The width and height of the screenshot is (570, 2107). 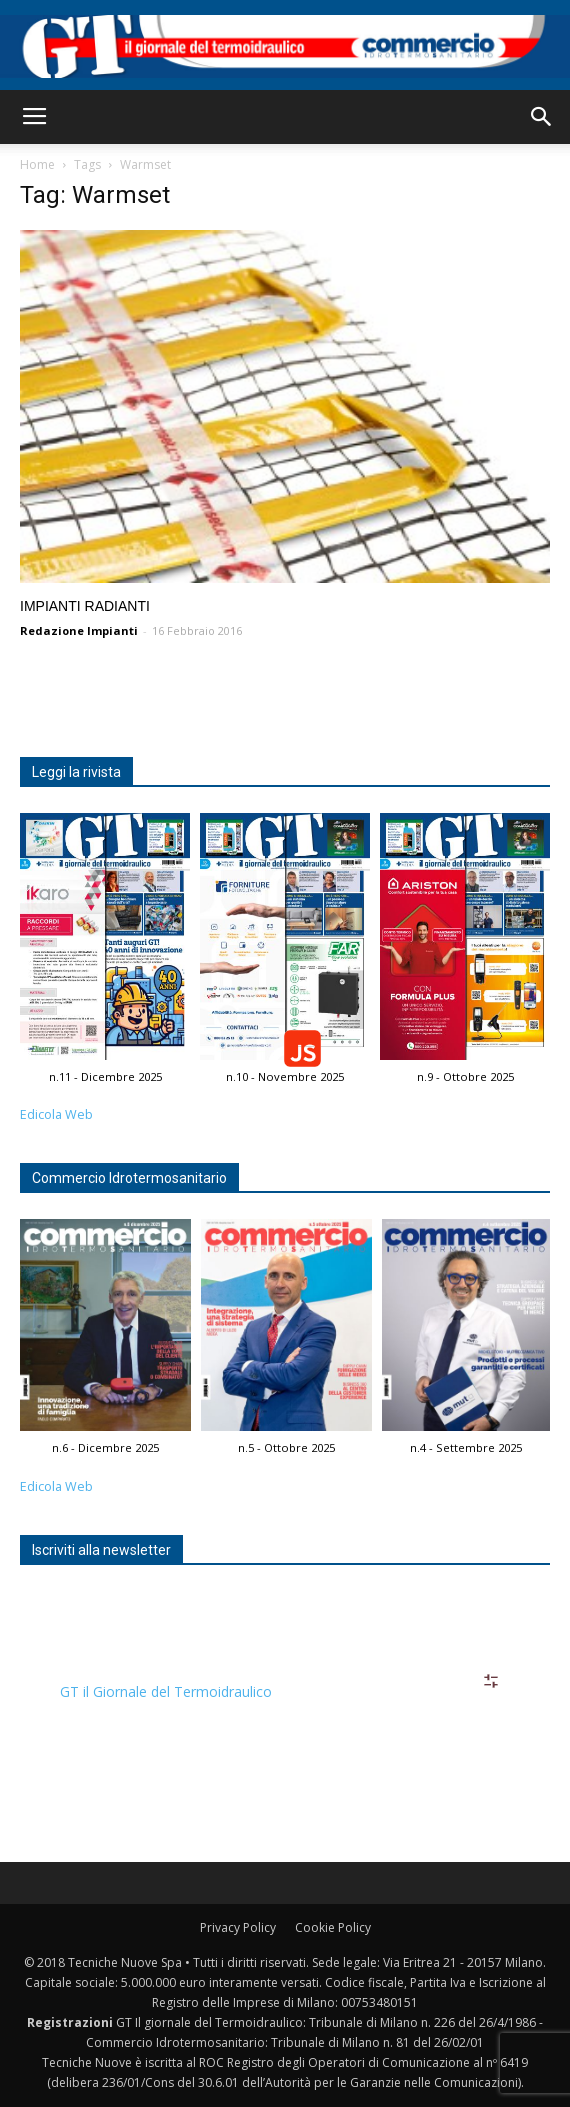 What do you see at coordinates (491, 1681) in the screenshot?
I see `adjust audio equalizer settings` at bounding box center [491, 1681].